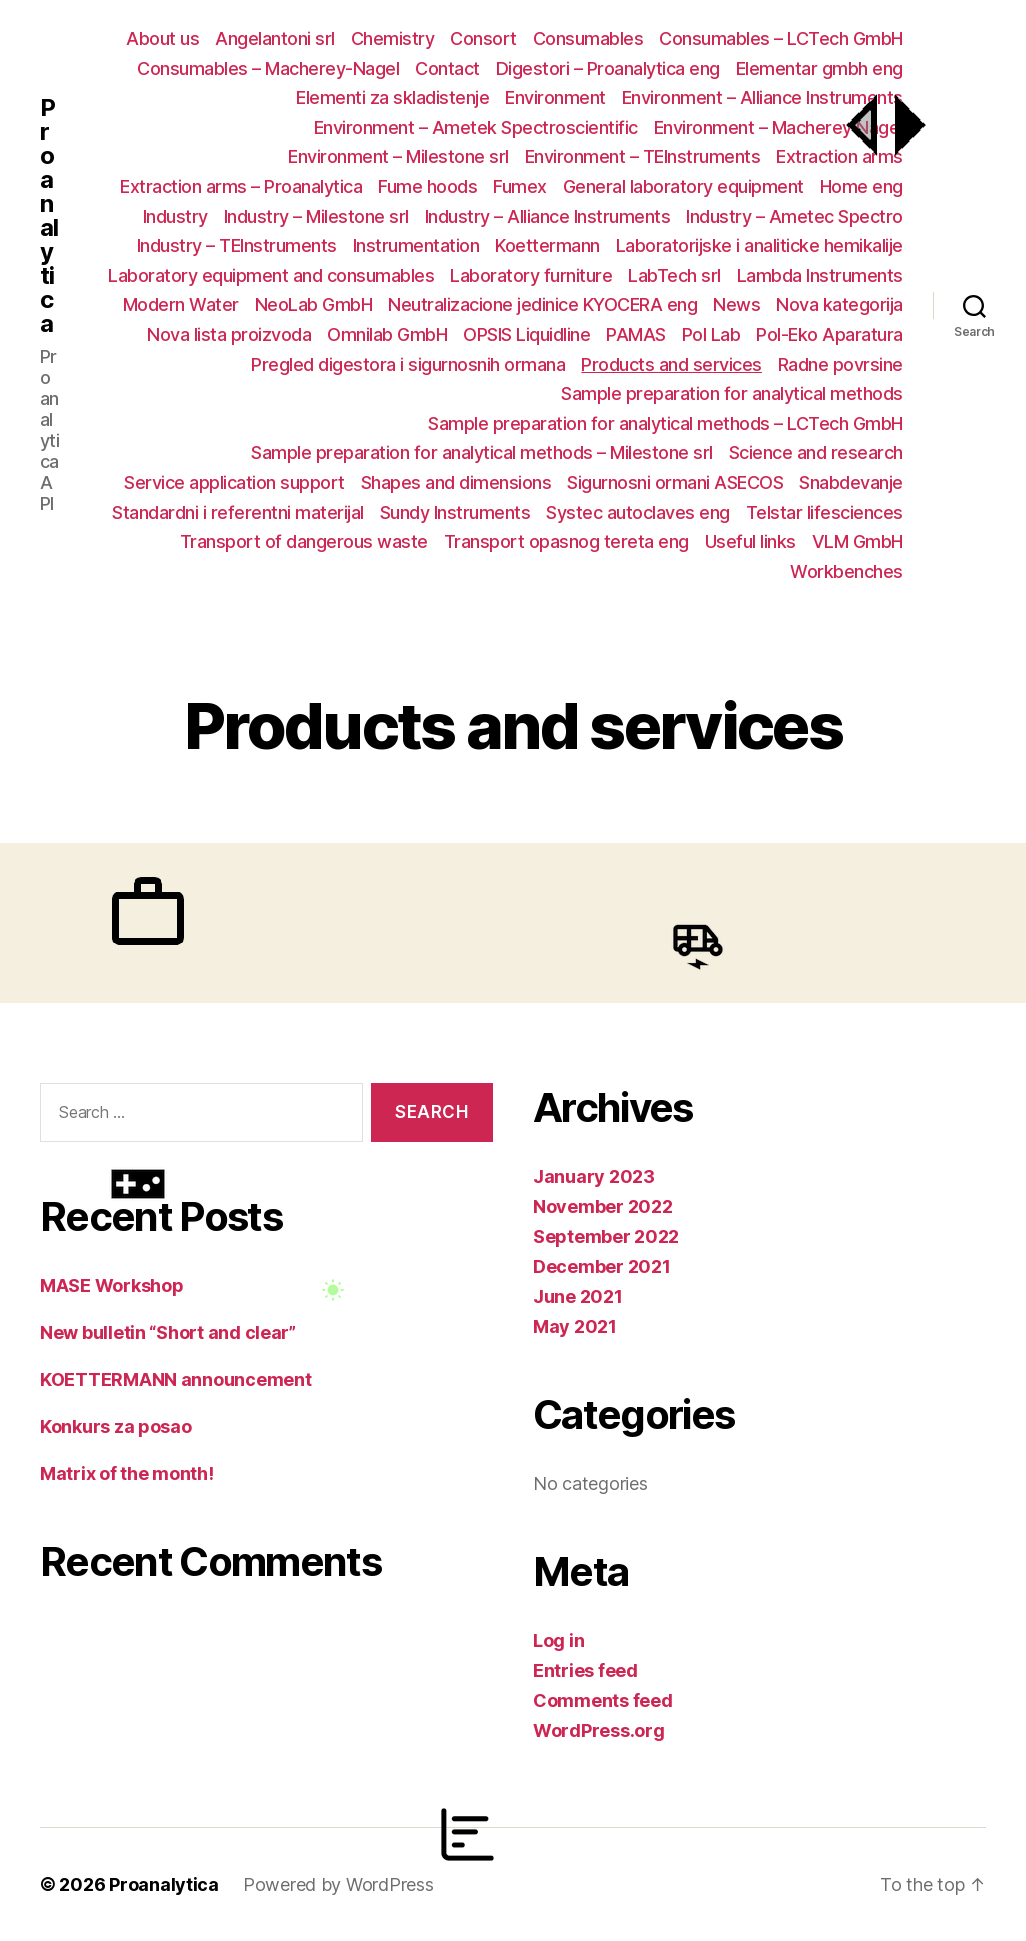 This screenshot has height=1941, width=1026. What do you see at coordinates (333, 1290) in the screenshot?
I see `switch to light mode` at bounding box center [333, 1290].